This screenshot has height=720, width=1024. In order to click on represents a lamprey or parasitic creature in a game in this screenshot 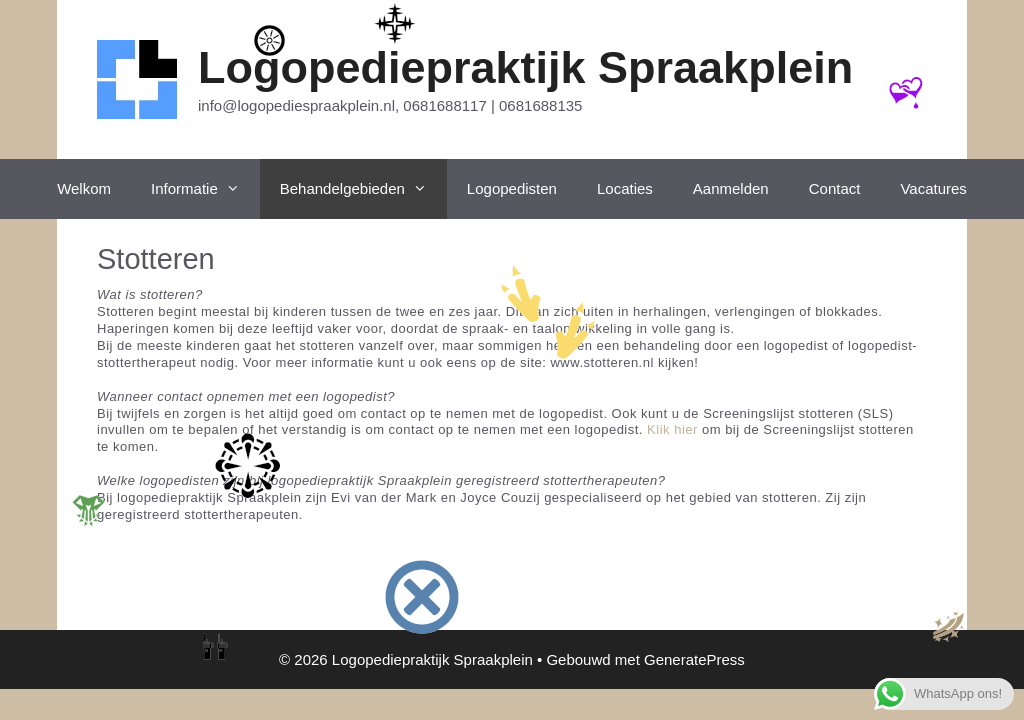, I will do `click(248, 466)`.